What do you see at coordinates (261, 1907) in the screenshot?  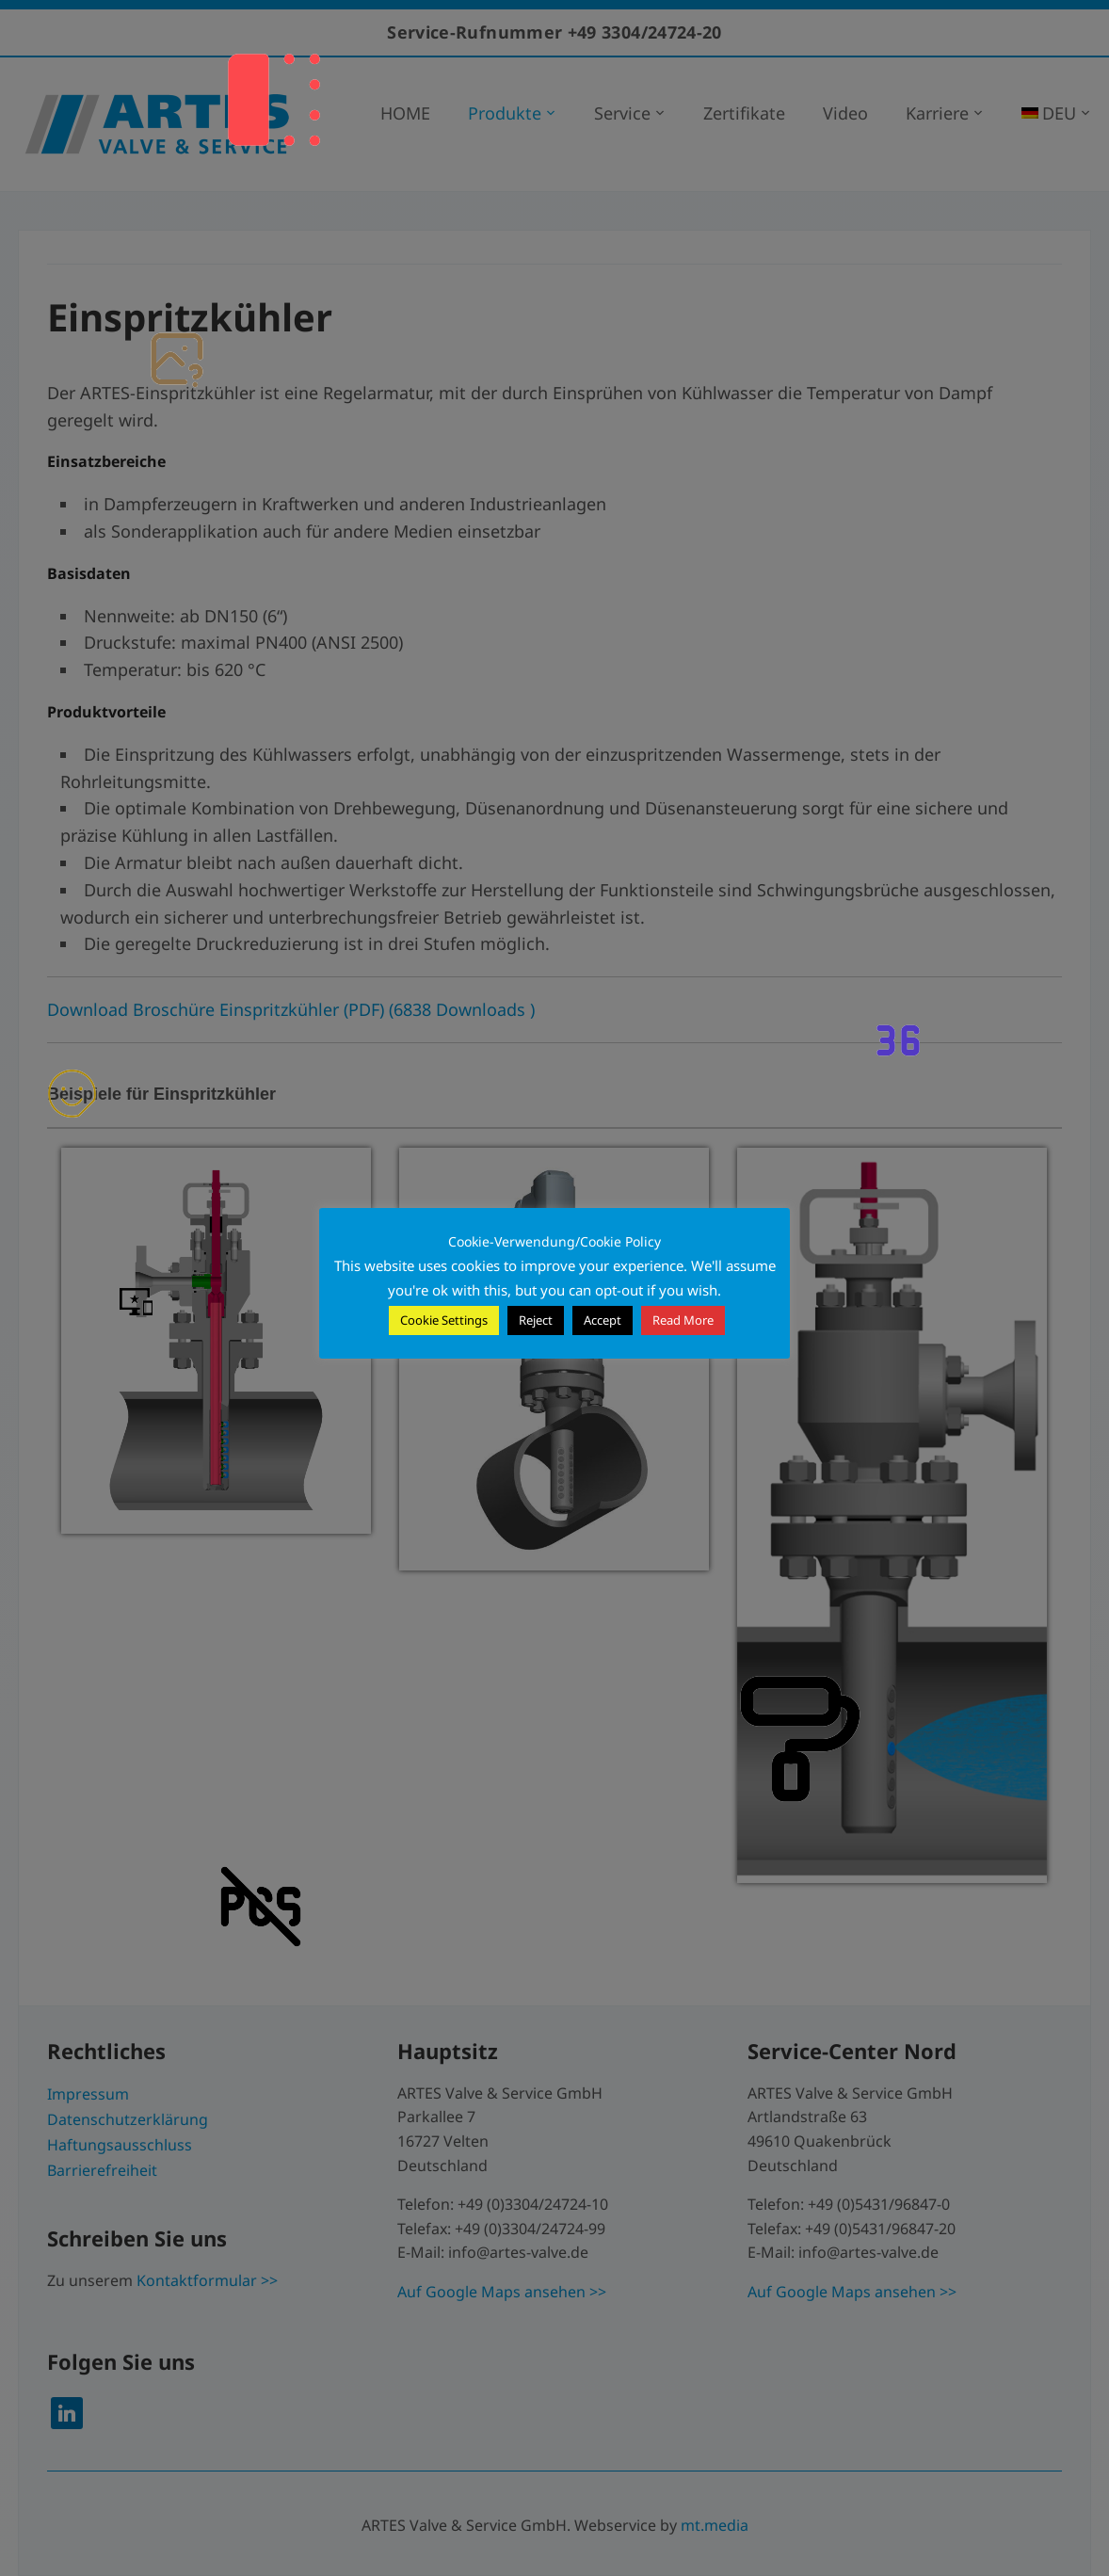 I see `http post request disabled or unavailable` at bounding box center [261, 1907].